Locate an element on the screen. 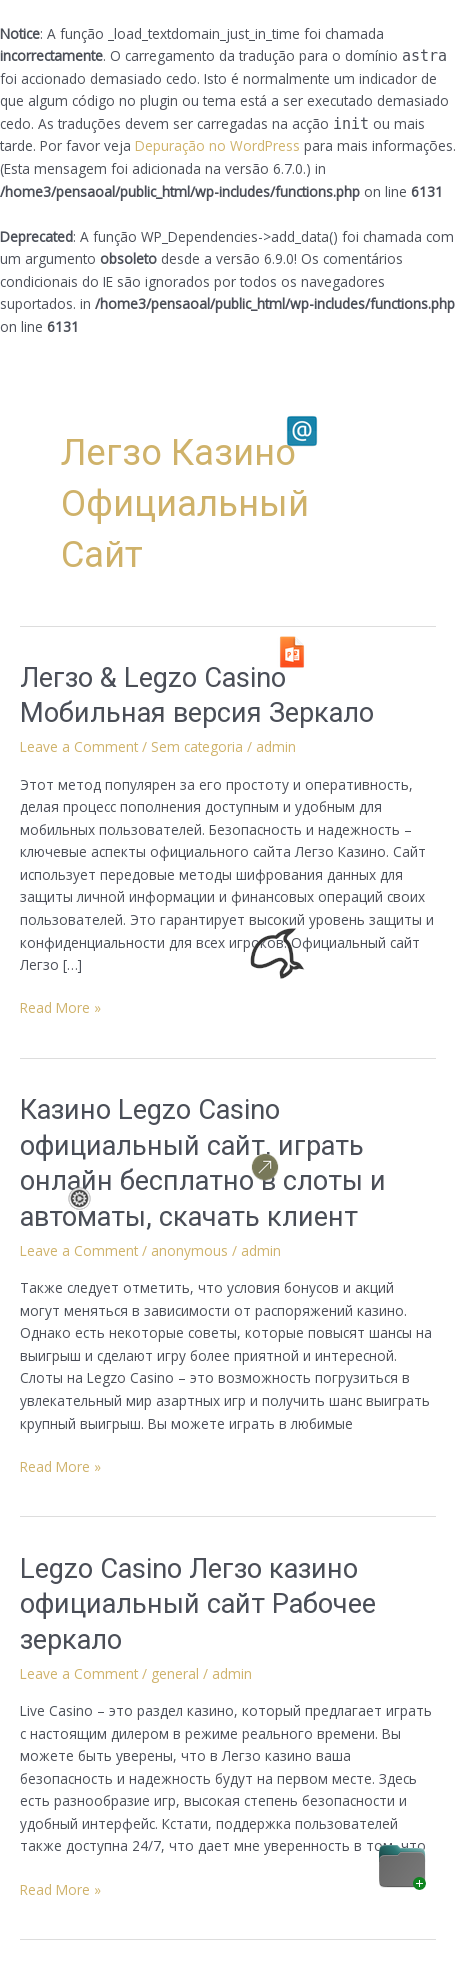 The image size is (456, 1961). launch orca screen reader application is located at coordinates (276, 953).